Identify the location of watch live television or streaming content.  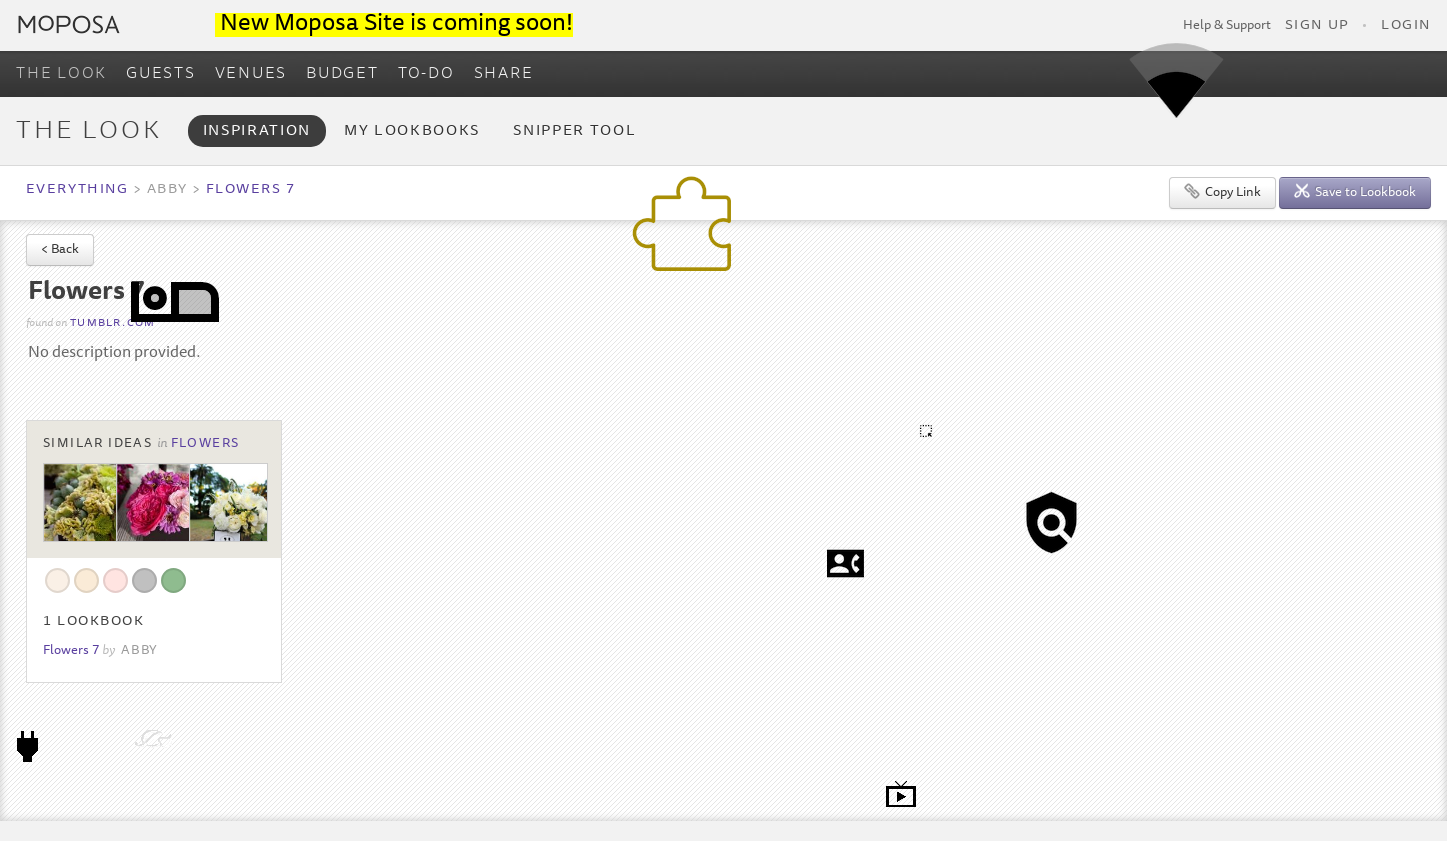
(901, 794).